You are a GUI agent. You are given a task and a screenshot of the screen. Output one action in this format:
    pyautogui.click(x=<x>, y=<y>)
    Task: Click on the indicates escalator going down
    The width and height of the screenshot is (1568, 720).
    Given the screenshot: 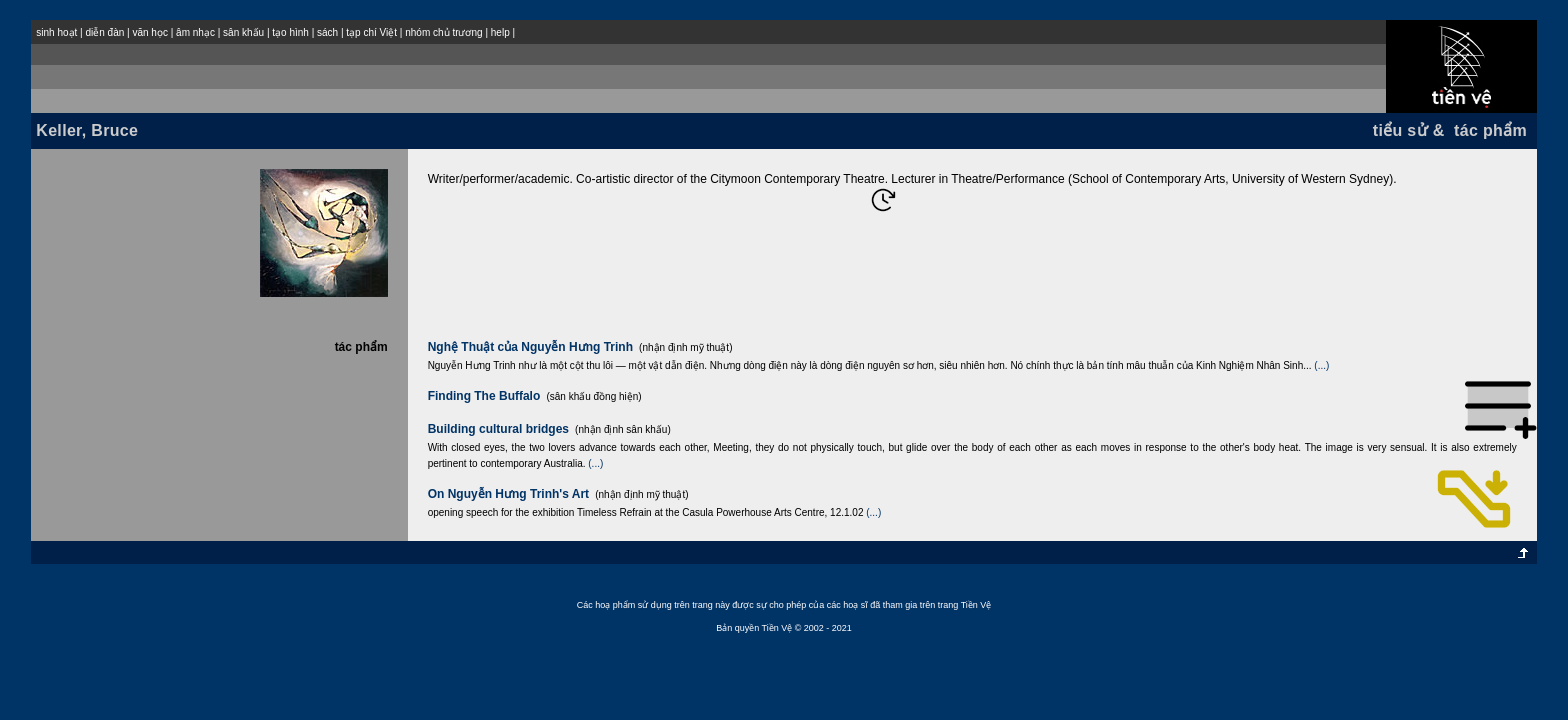 What is the action you would take?
    pyautogui.click(x=1474, y=499)
    